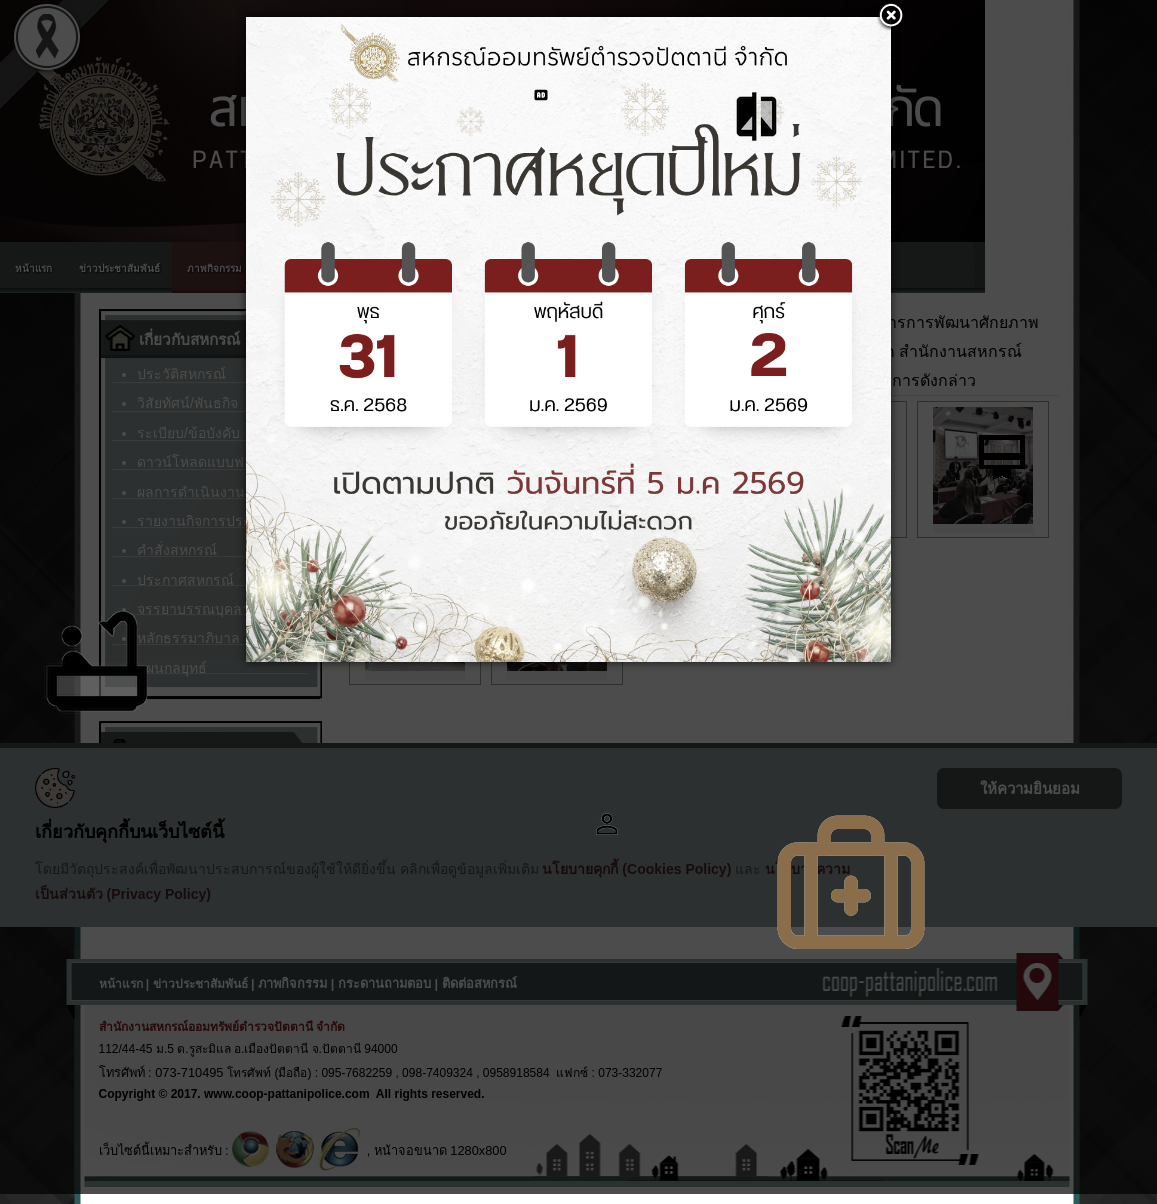  What do you see at coordinates (851, 889) in the screenshot?
I see `access medical or health records` at bounding box center [851, 889].